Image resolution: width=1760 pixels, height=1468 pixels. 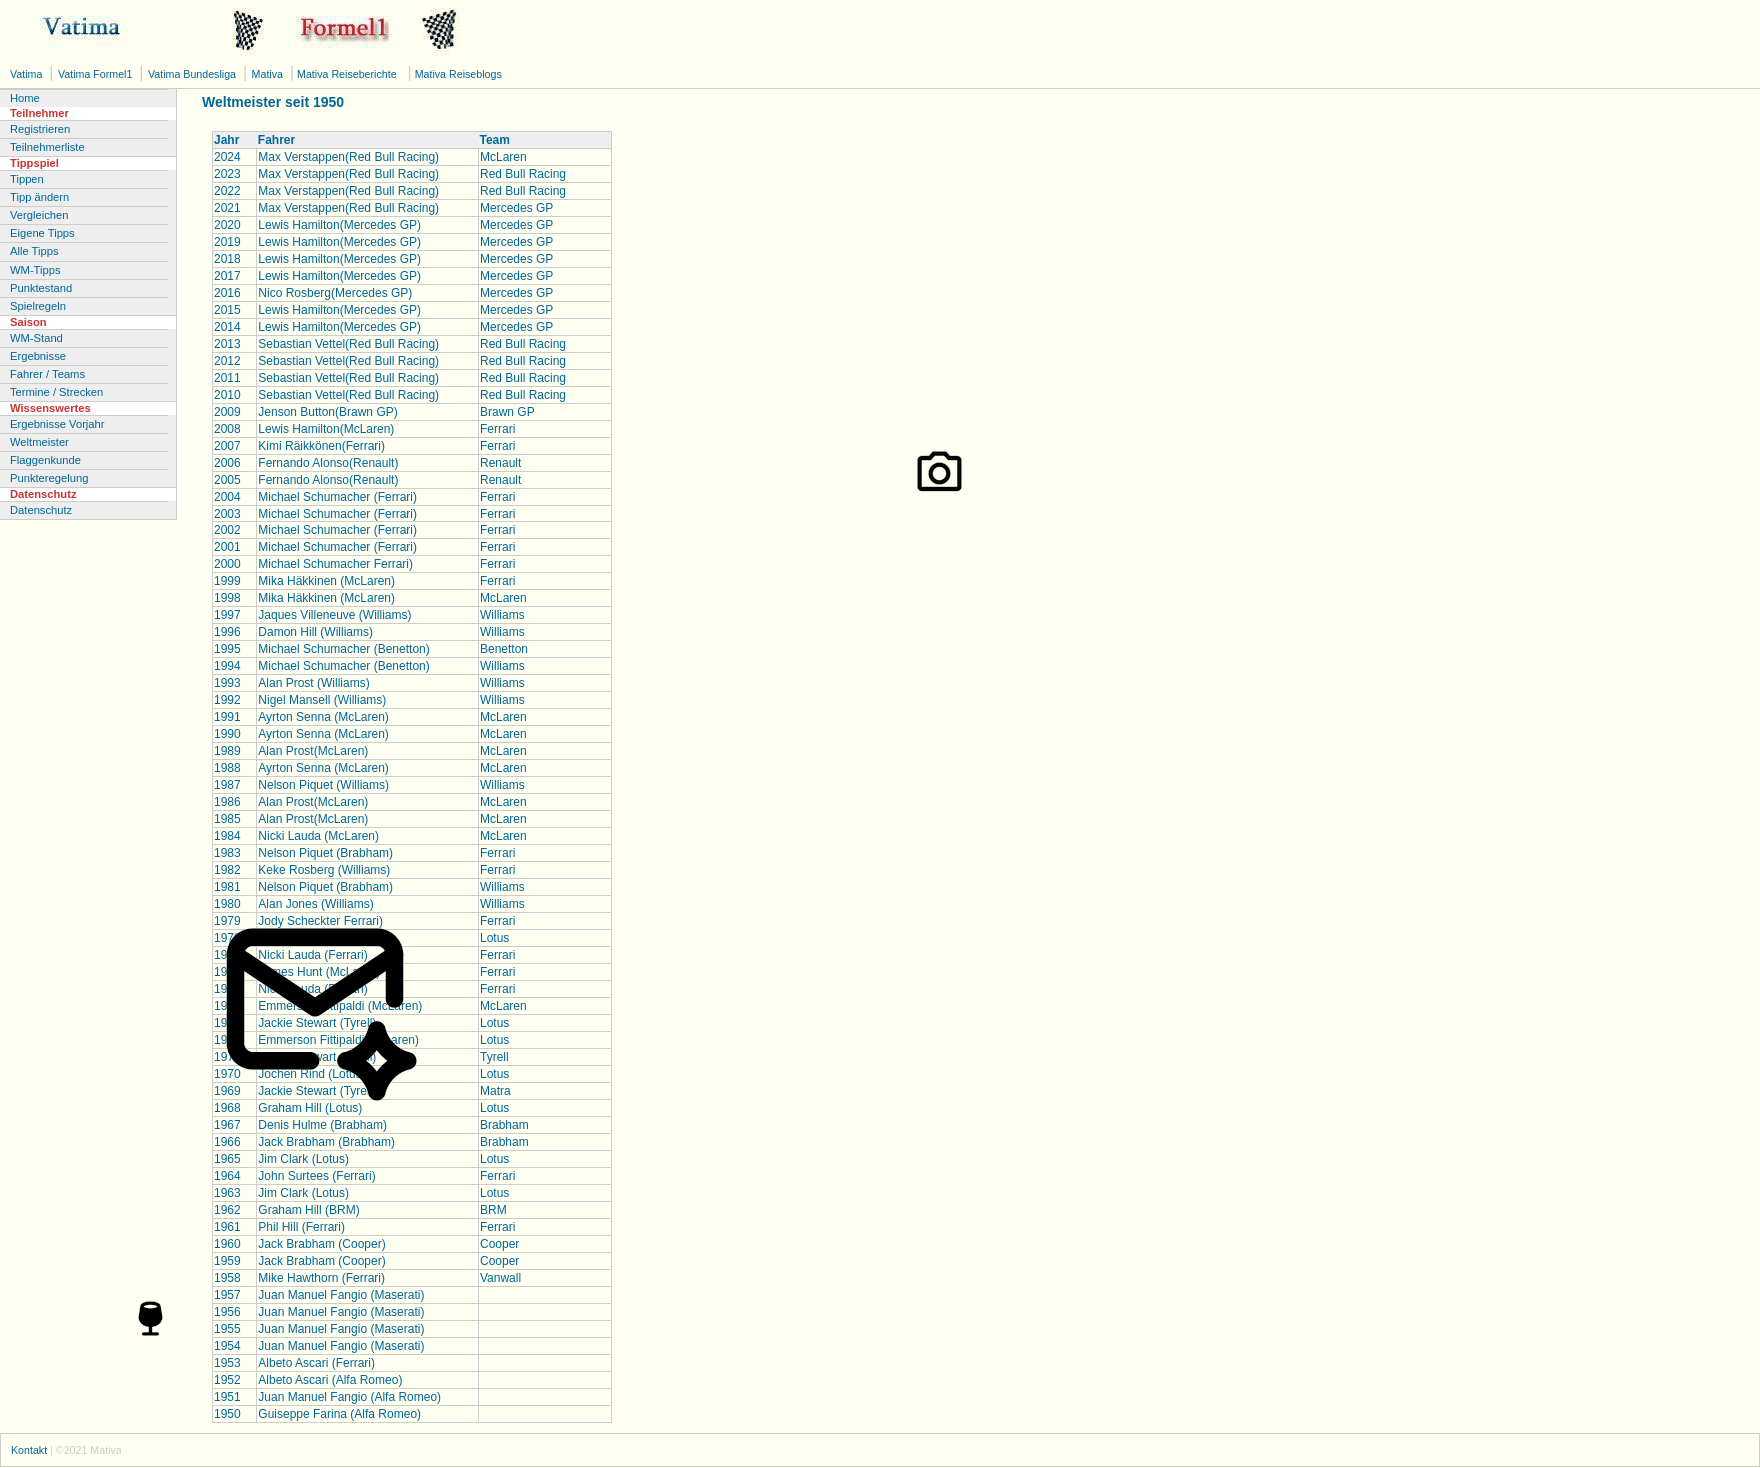 I want to click on take a photo, so click(x=939, y=473).